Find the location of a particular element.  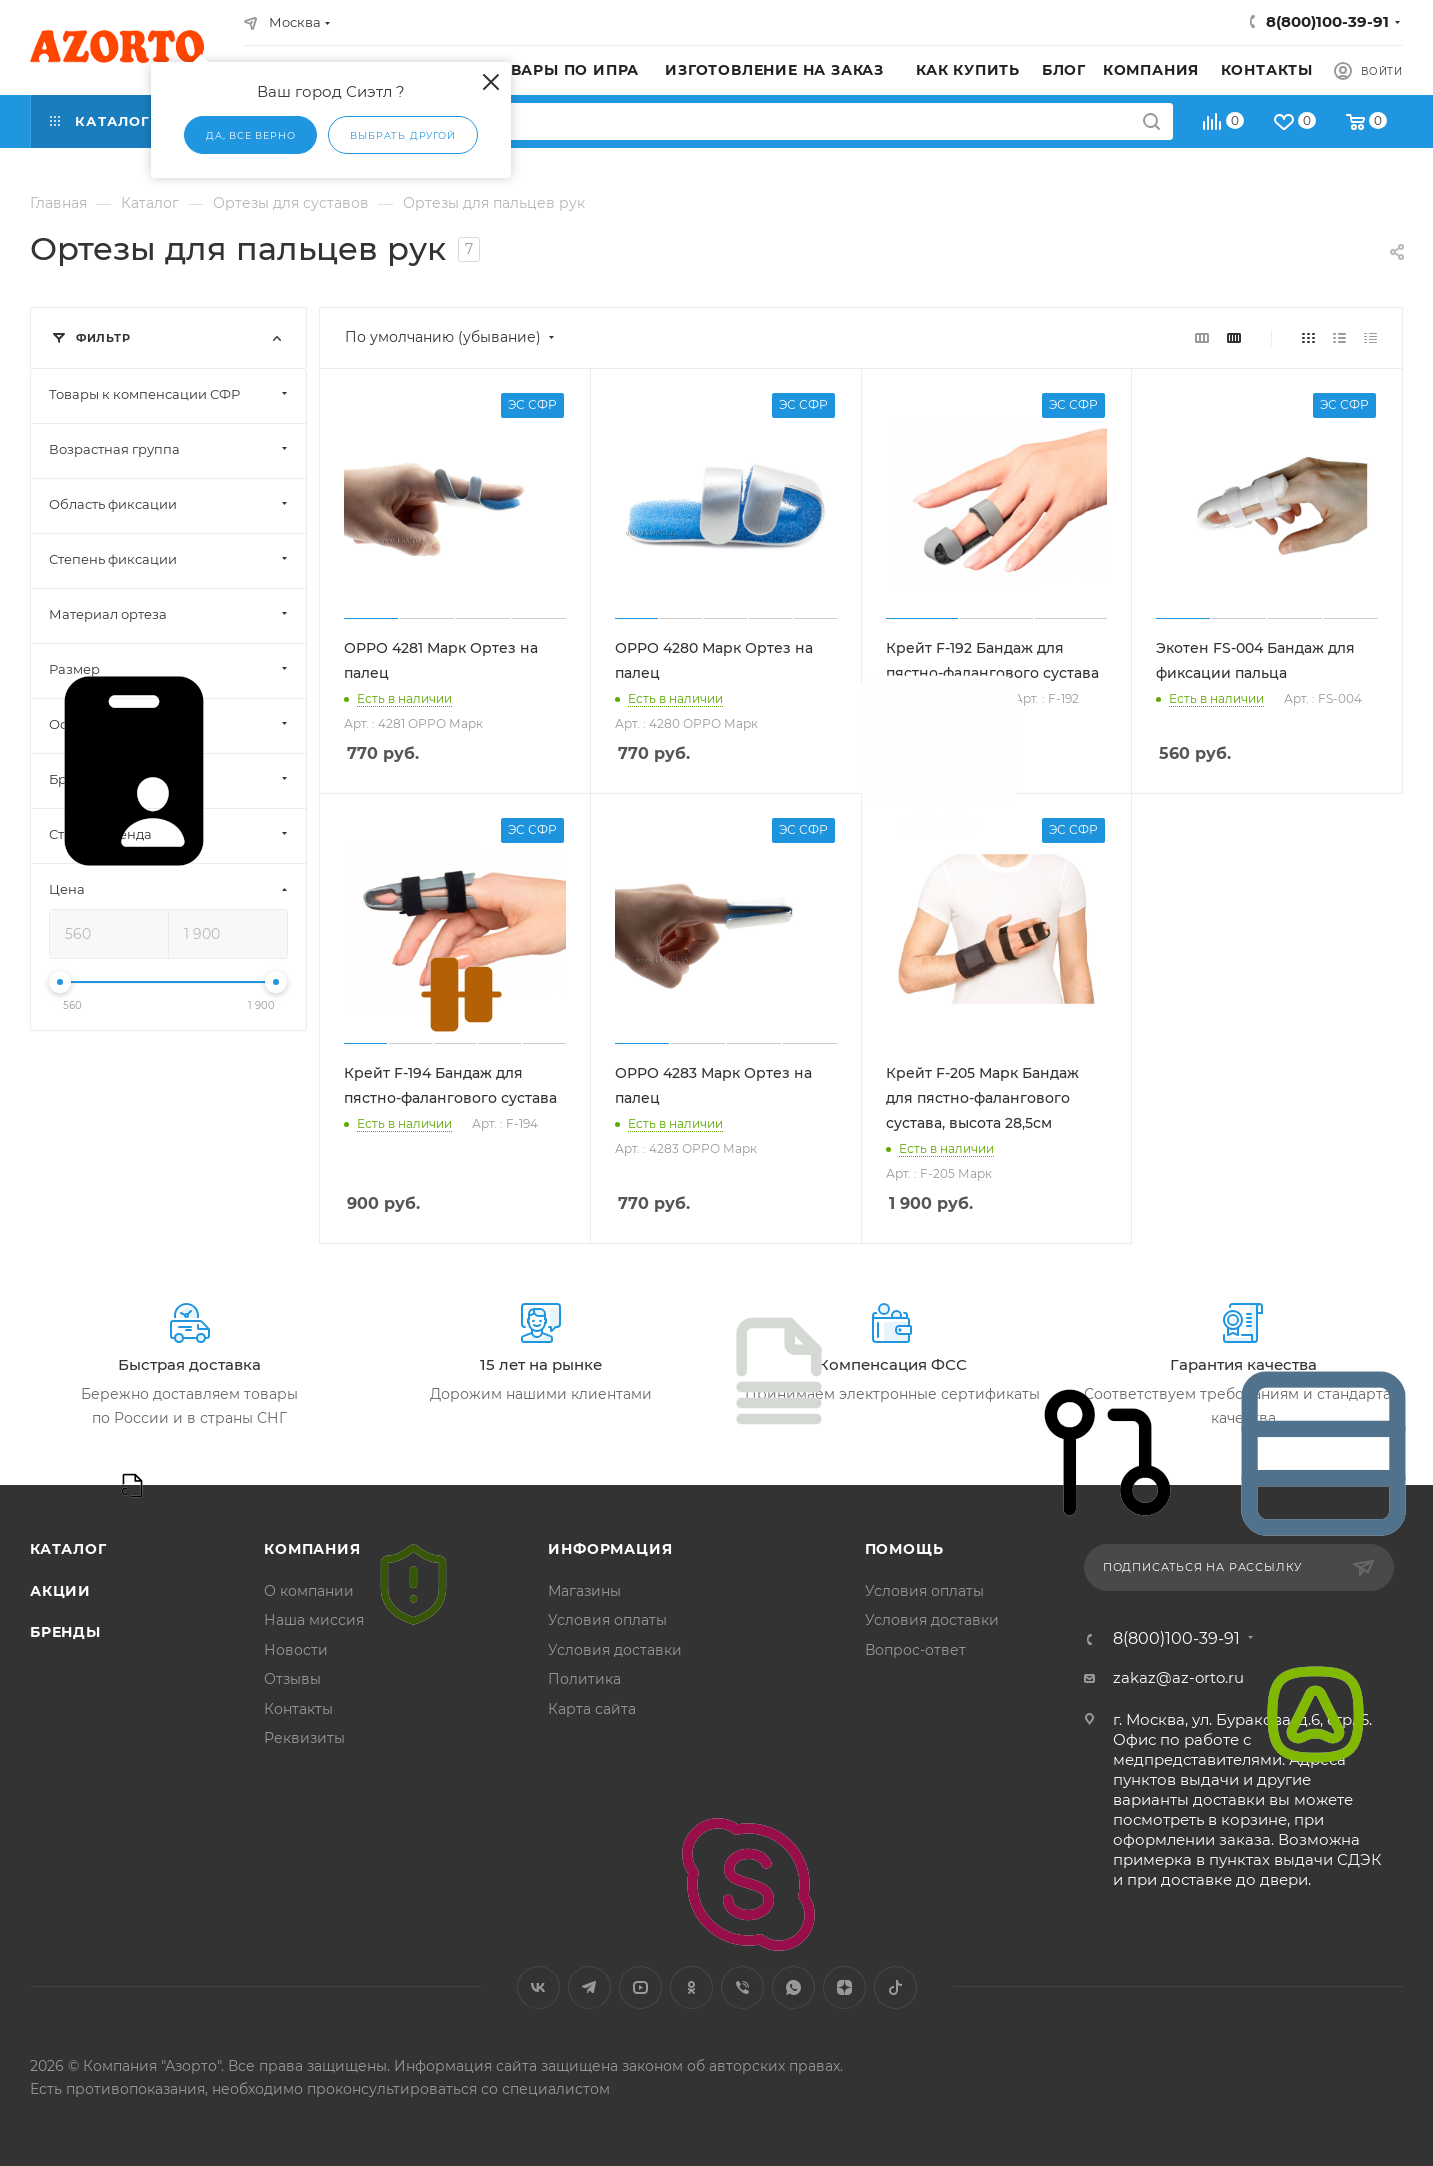

view your profile or ID information is located at coordinates (134, 771).